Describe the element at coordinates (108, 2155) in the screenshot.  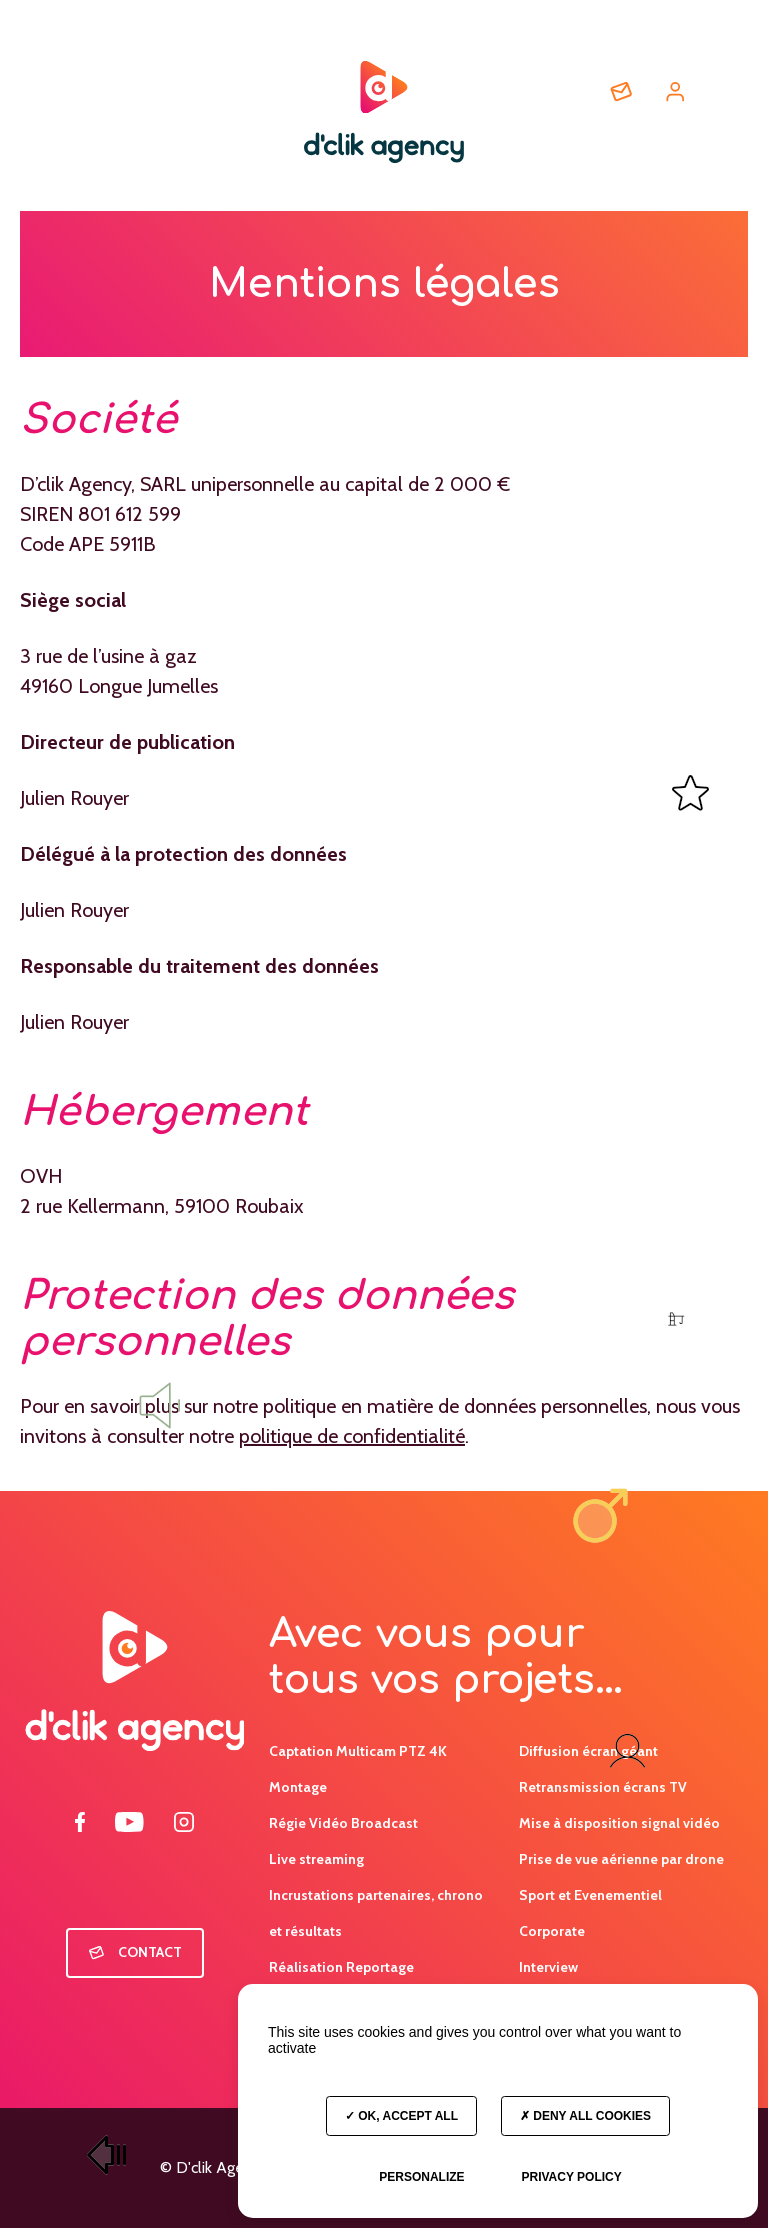
I see `go back or return to previous screen` at that location.